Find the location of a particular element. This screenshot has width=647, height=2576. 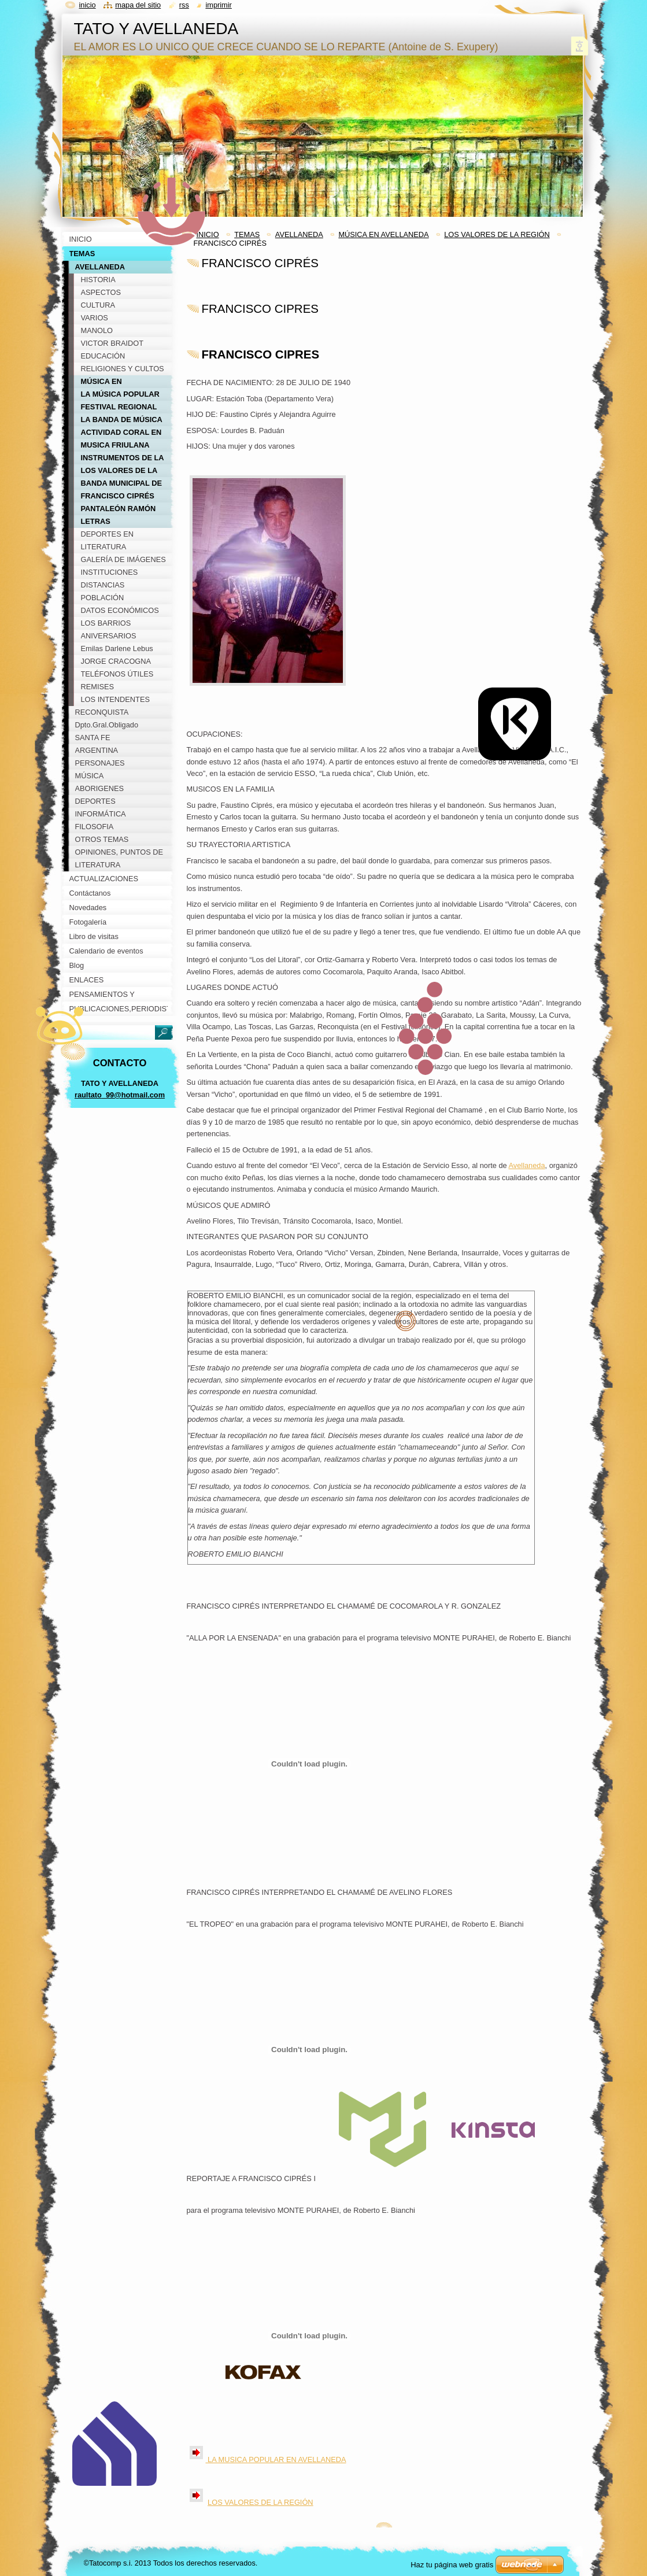

Kinsta web hosting service logo is located at coordinates (493, 2130).